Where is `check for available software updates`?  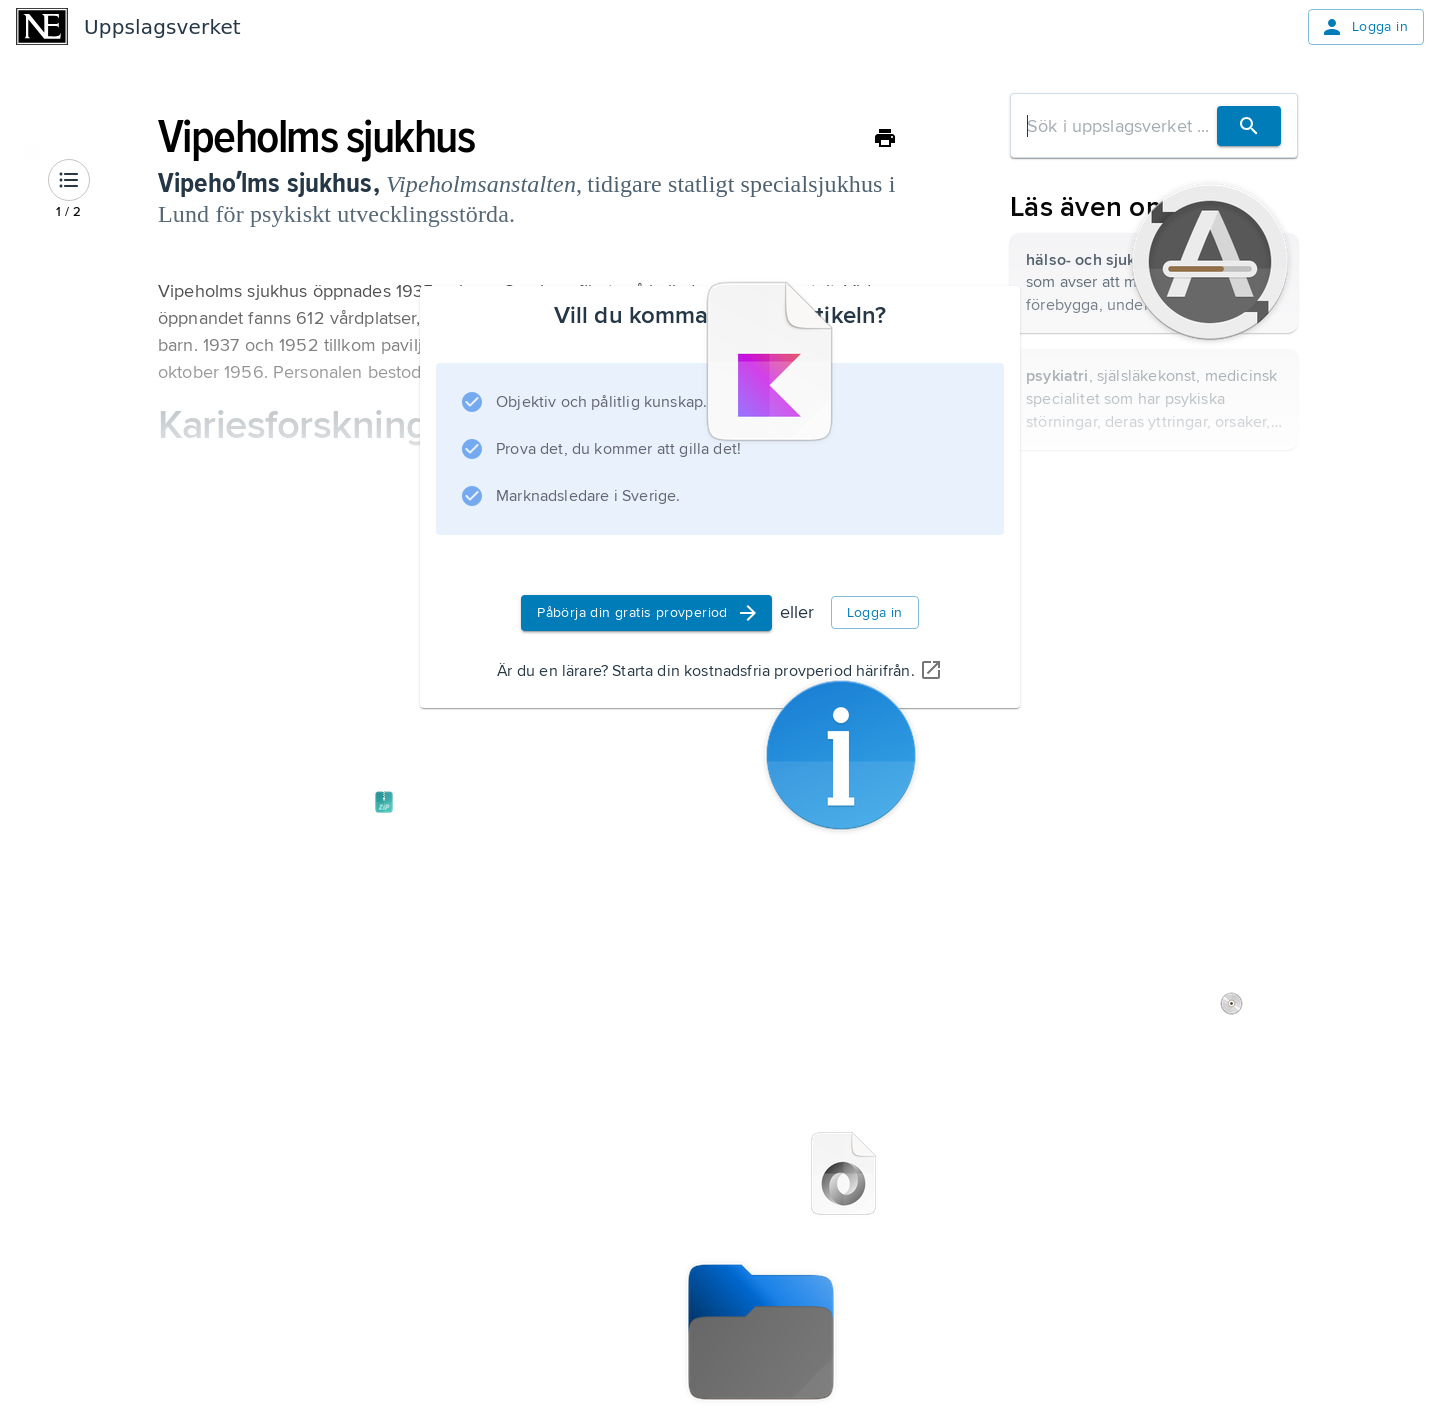
check for available software updates is located at coordinates (1210, 262).